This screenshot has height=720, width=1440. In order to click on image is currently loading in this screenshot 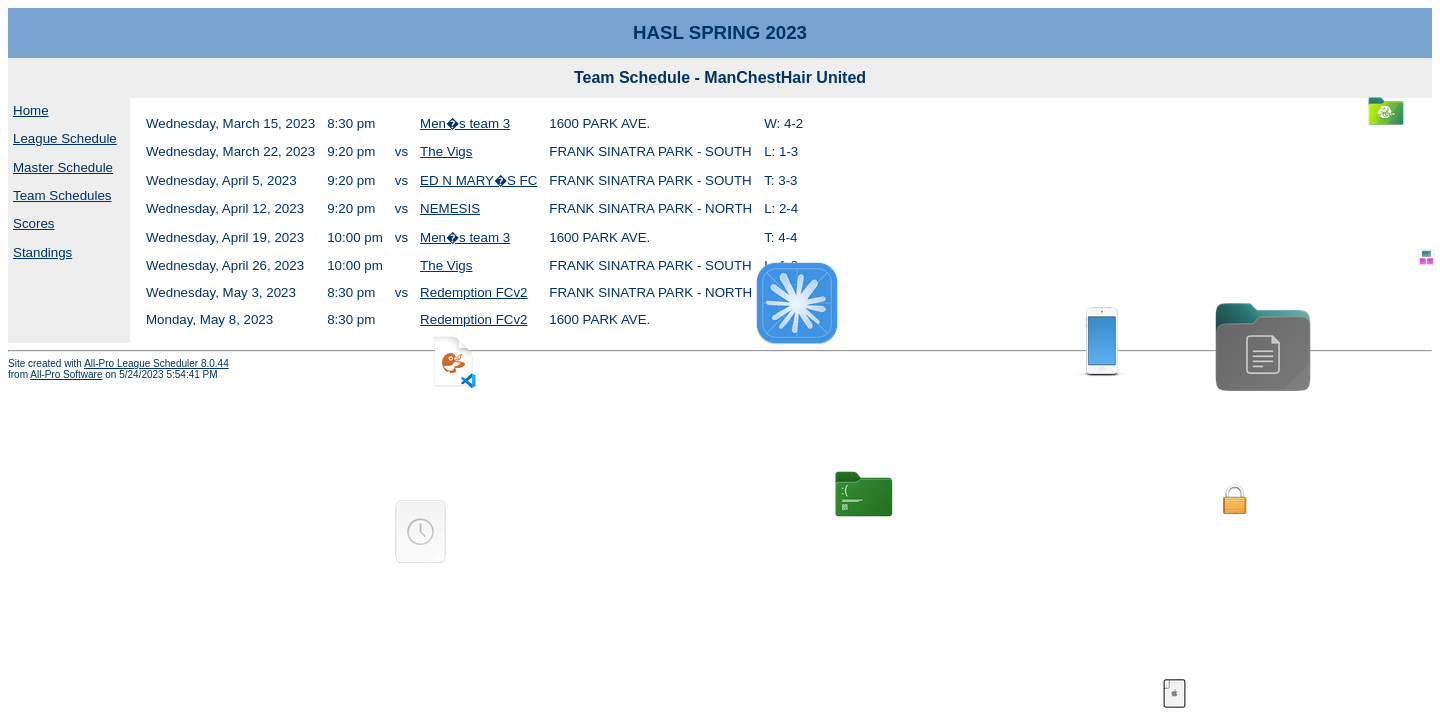, I will do `click(420, 531)`.